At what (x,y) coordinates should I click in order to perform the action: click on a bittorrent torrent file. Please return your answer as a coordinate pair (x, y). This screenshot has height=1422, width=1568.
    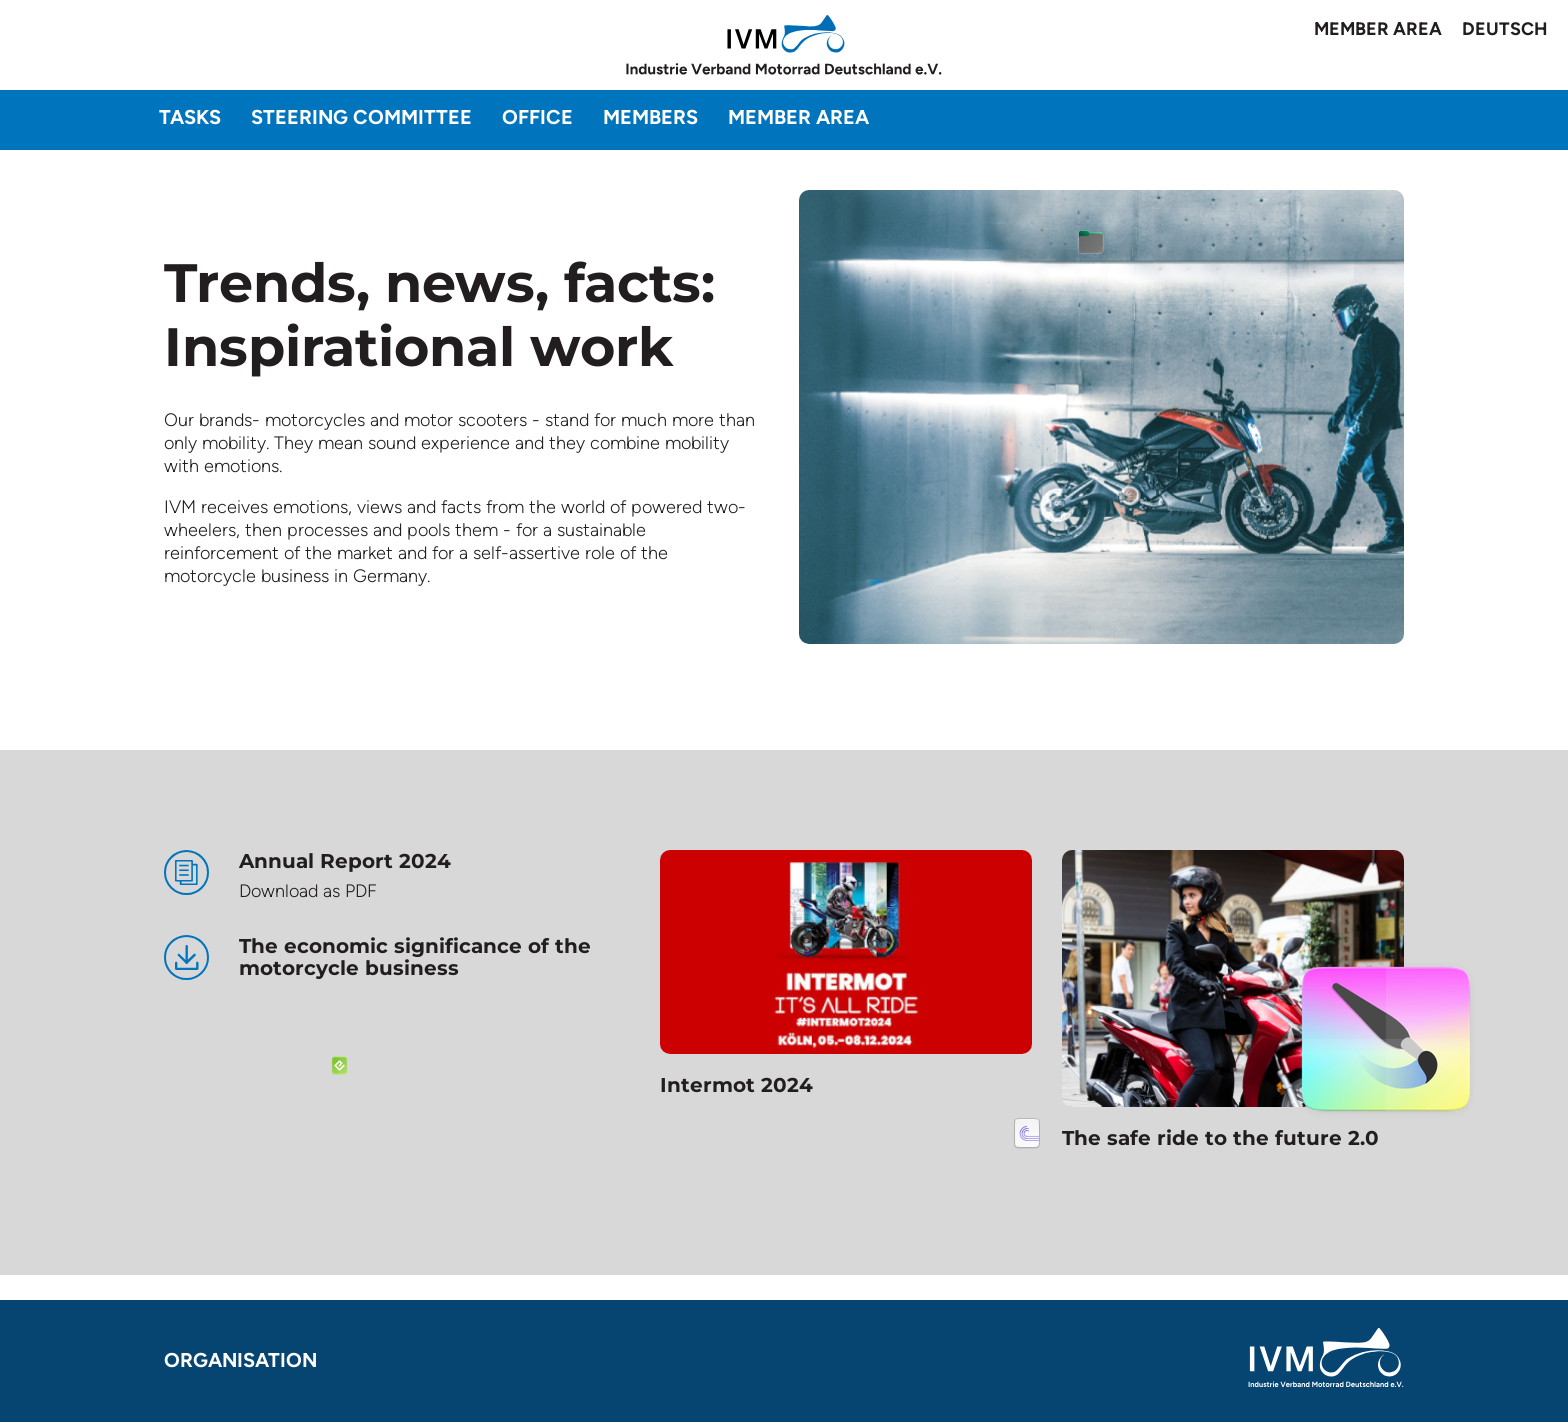
    Looking at the image, I should click on (1027, 1133).